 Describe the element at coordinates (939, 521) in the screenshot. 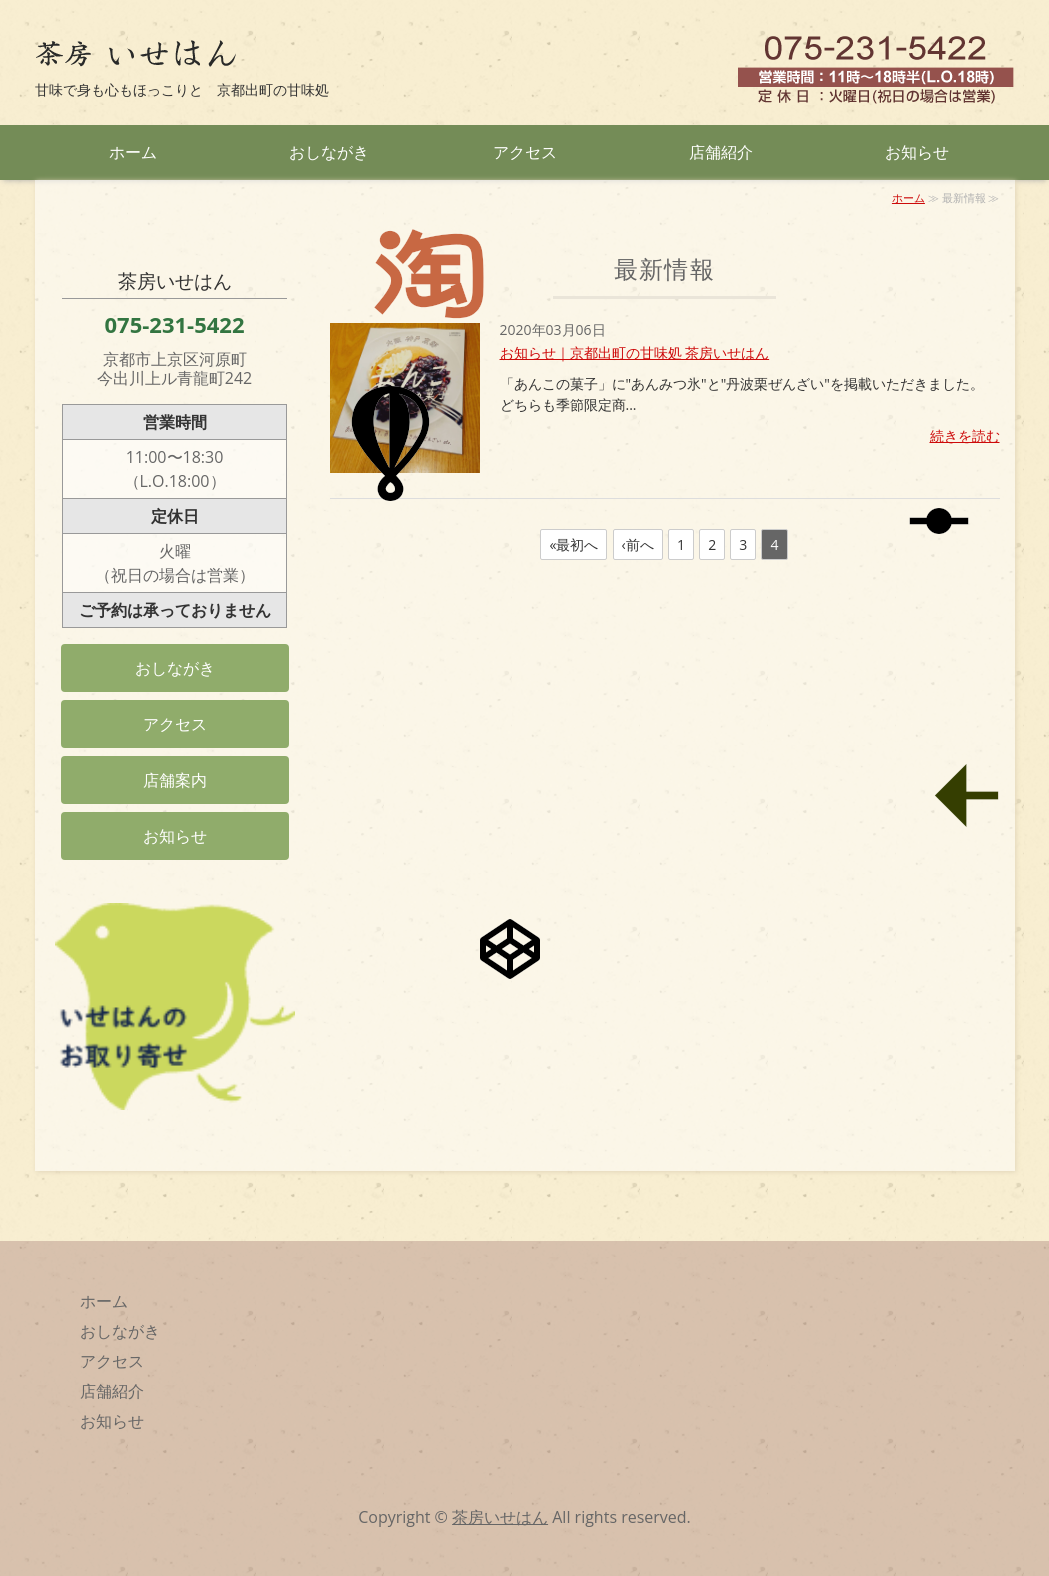

I see `view commit details in version control` at that location.